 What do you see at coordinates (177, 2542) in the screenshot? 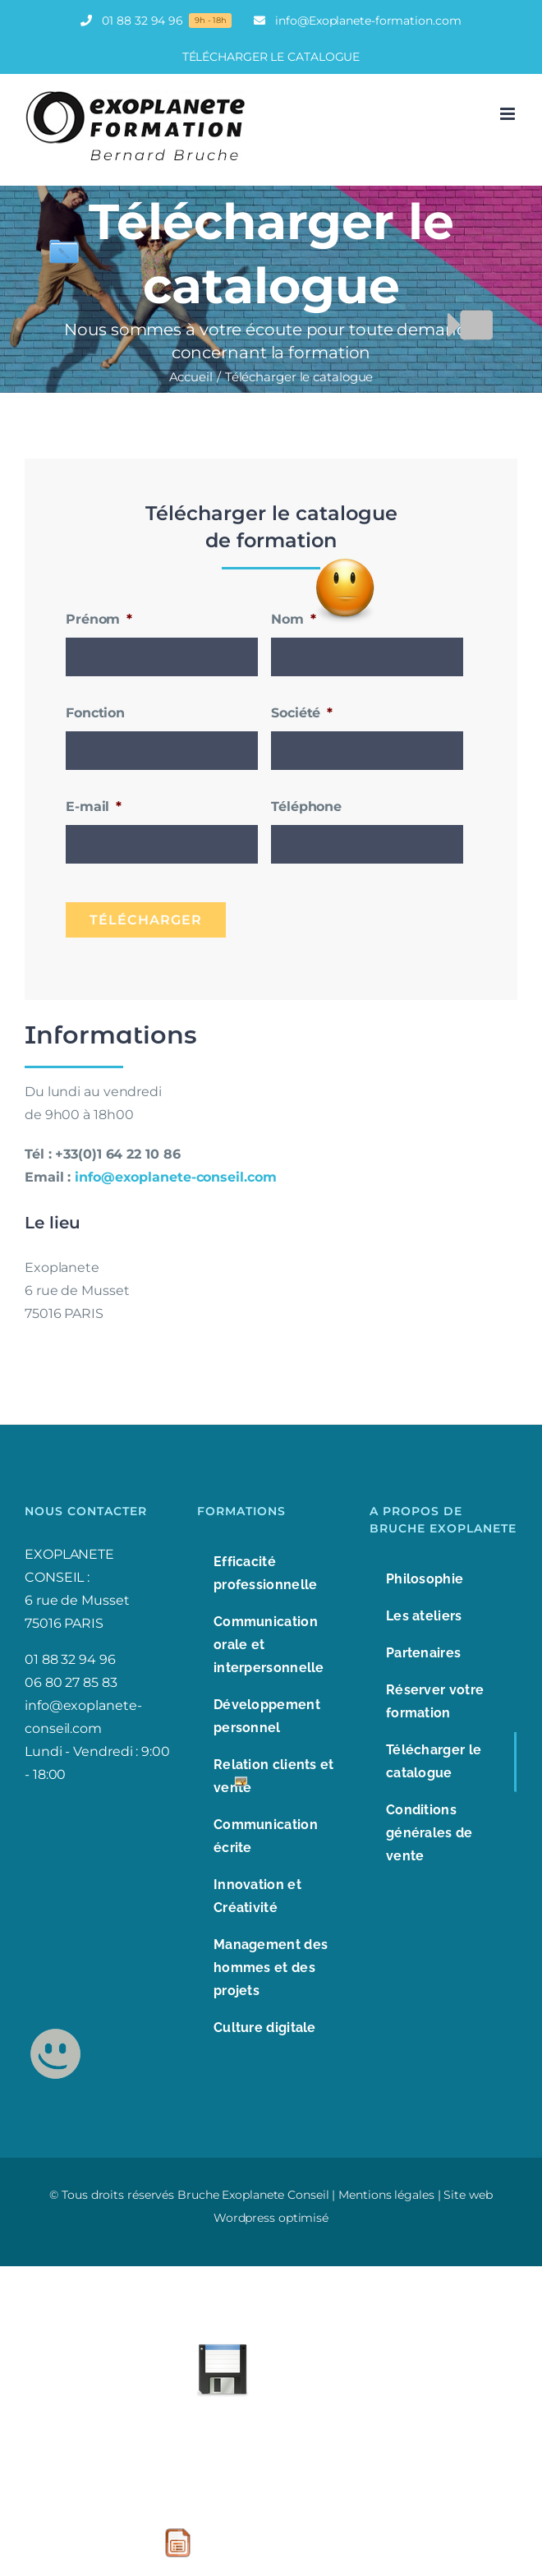
I see `libreoffice impress presentation file` at bounding box center [177, 2542].